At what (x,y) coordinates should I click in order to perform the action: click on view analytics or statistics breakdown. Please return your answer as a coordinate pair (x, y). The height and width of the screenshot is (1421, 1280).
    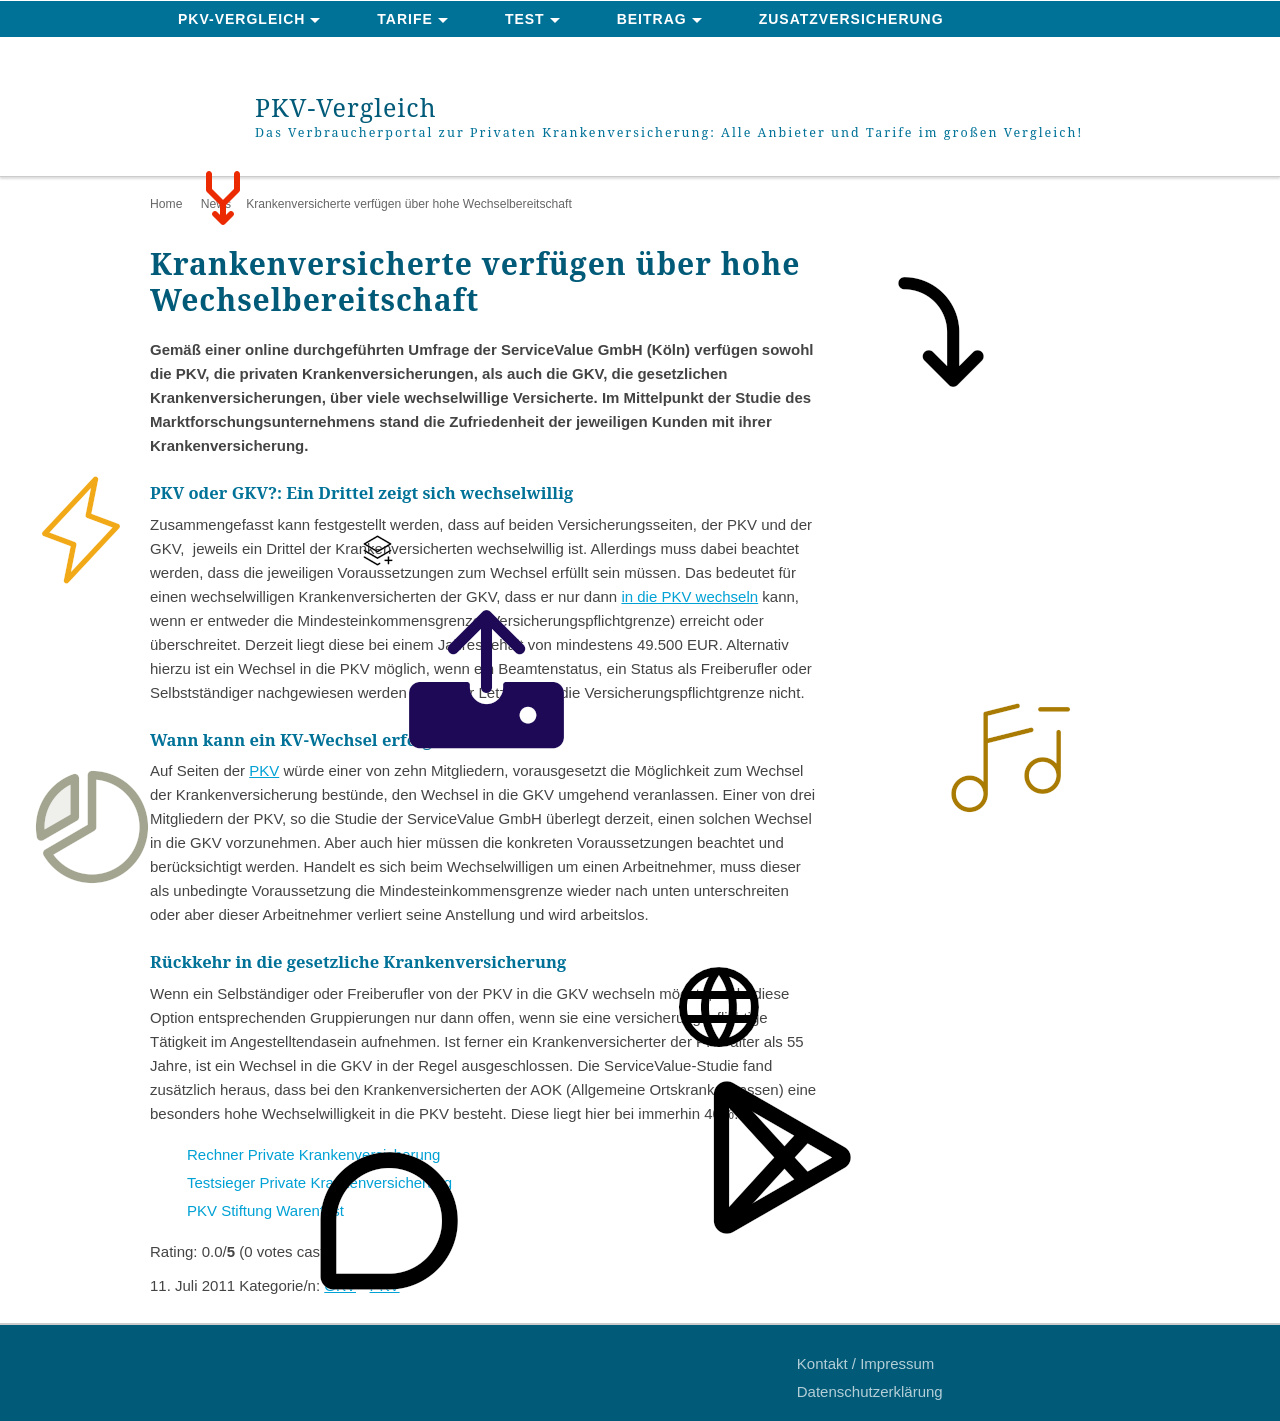
    Looking at the image, I should click on (92, 827).